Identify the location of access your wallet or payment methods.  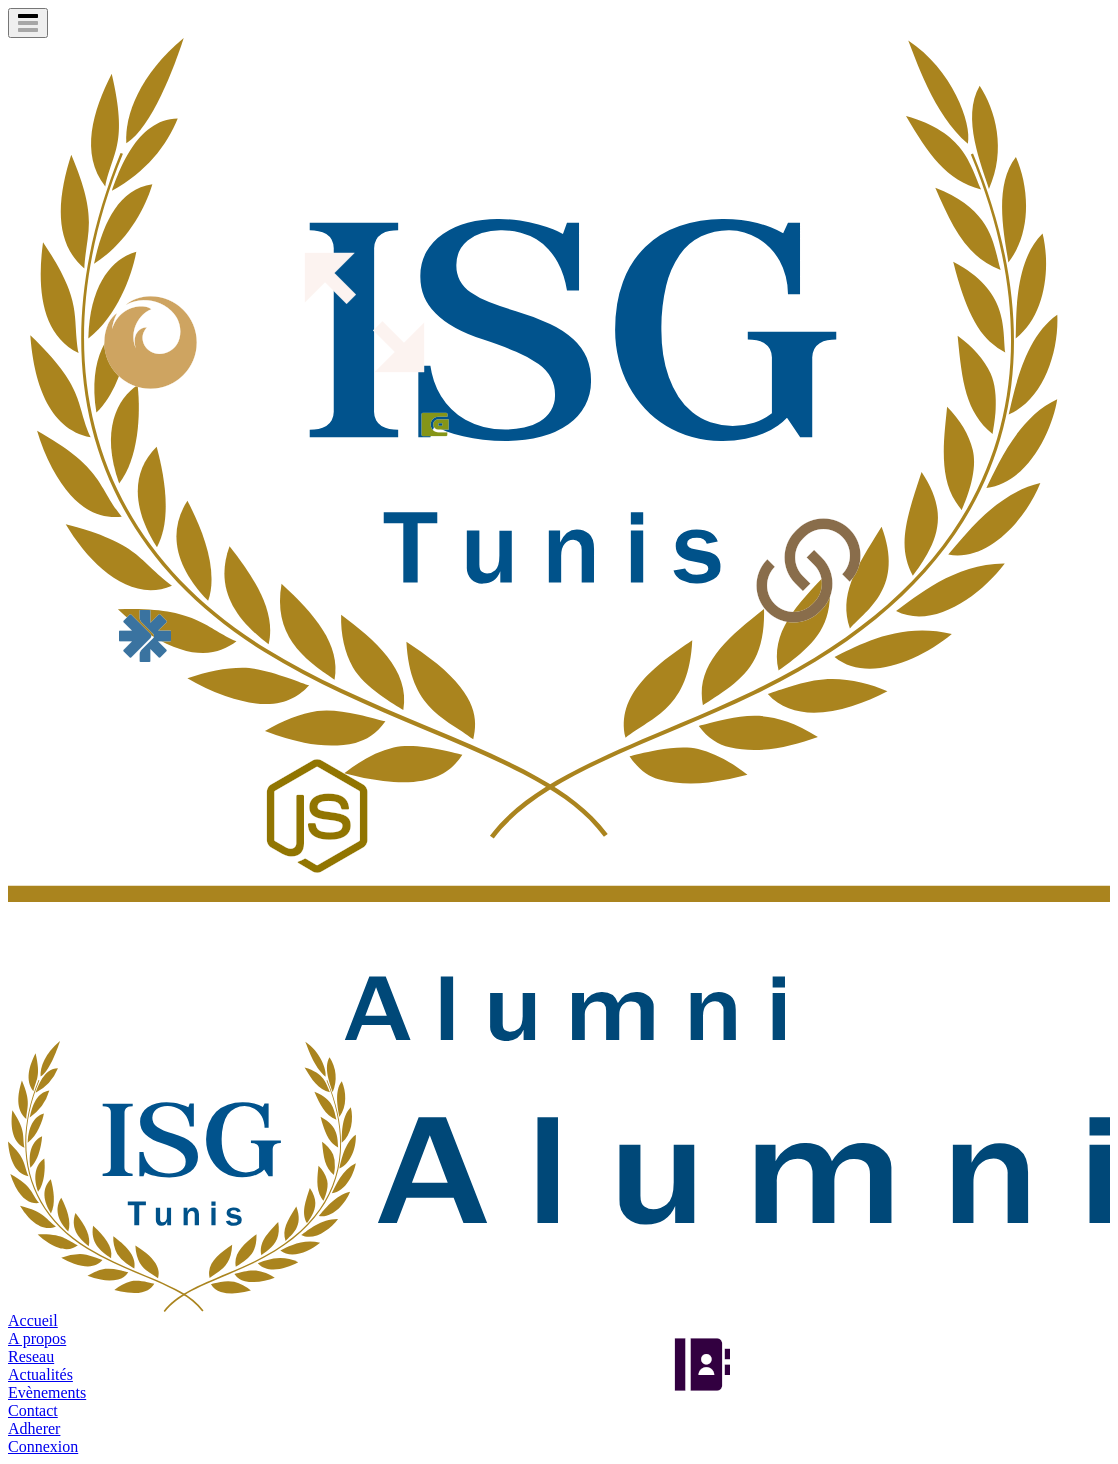
(434, 424).